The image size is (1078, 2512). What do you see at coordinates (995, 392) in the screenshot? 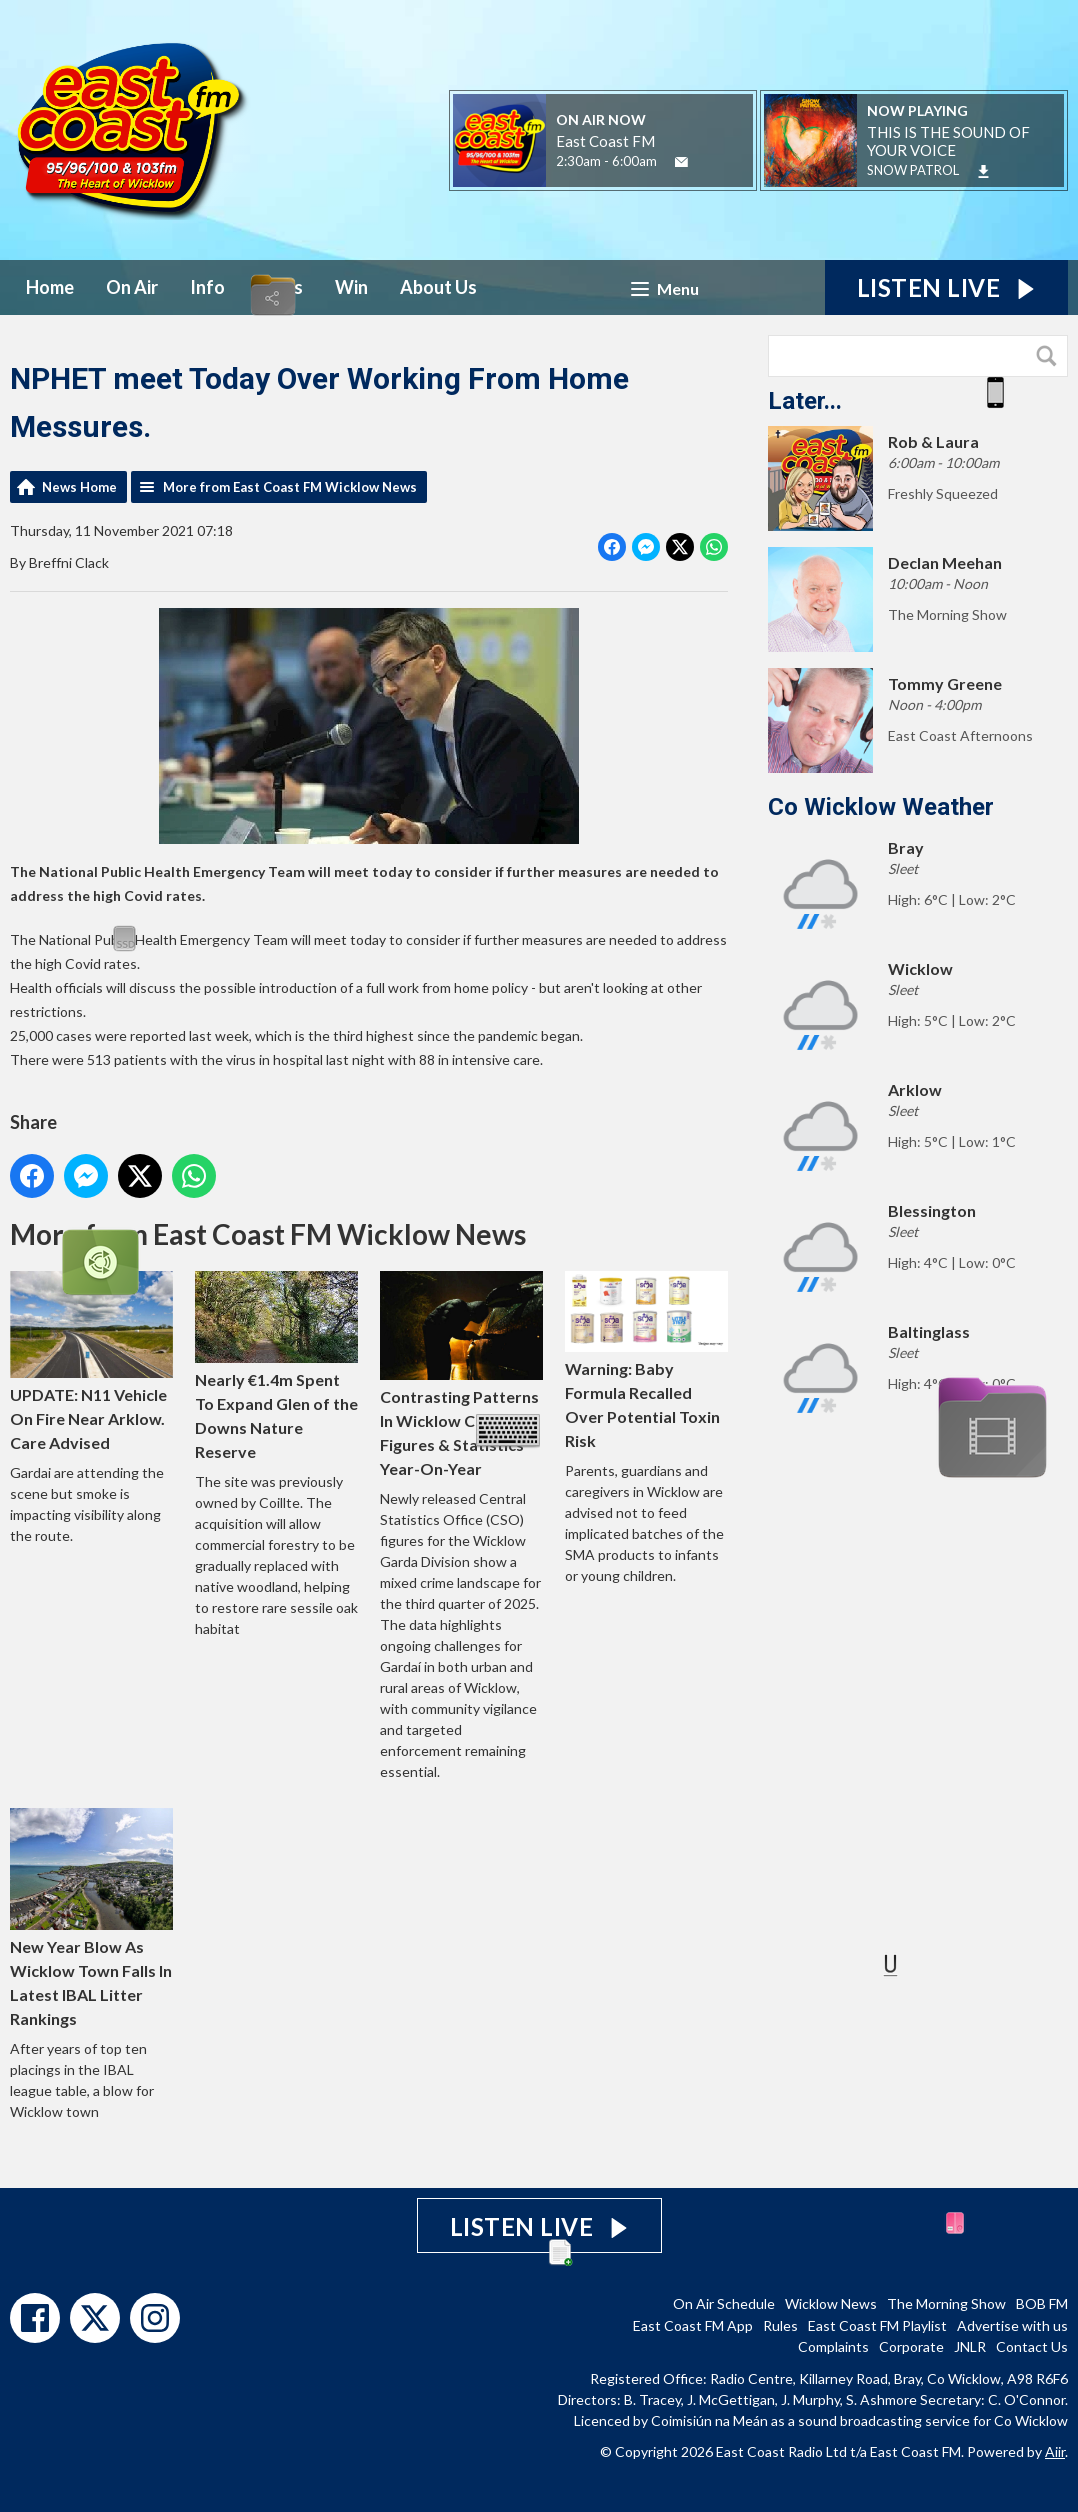
I see `iPod Touch device in sidebar navigation` at bounding box center [995, 392].